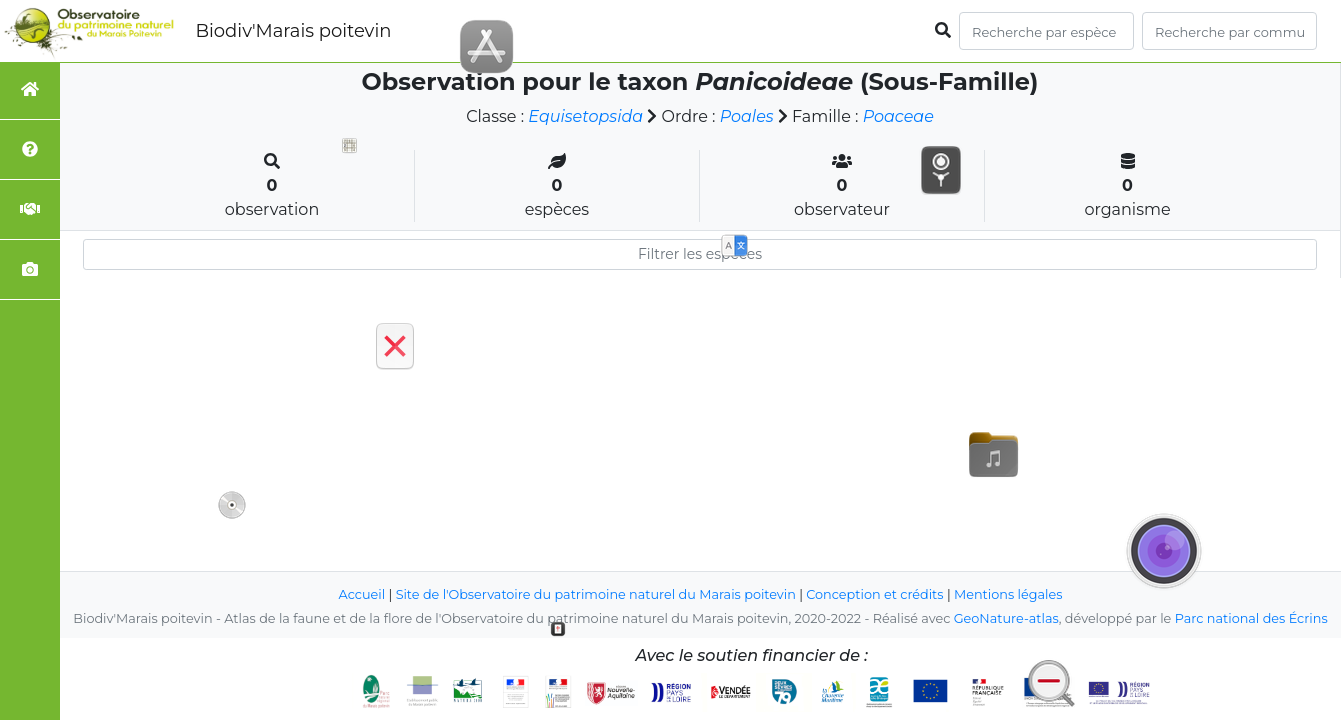  I want to click on open your music folder, so click(993, 454).